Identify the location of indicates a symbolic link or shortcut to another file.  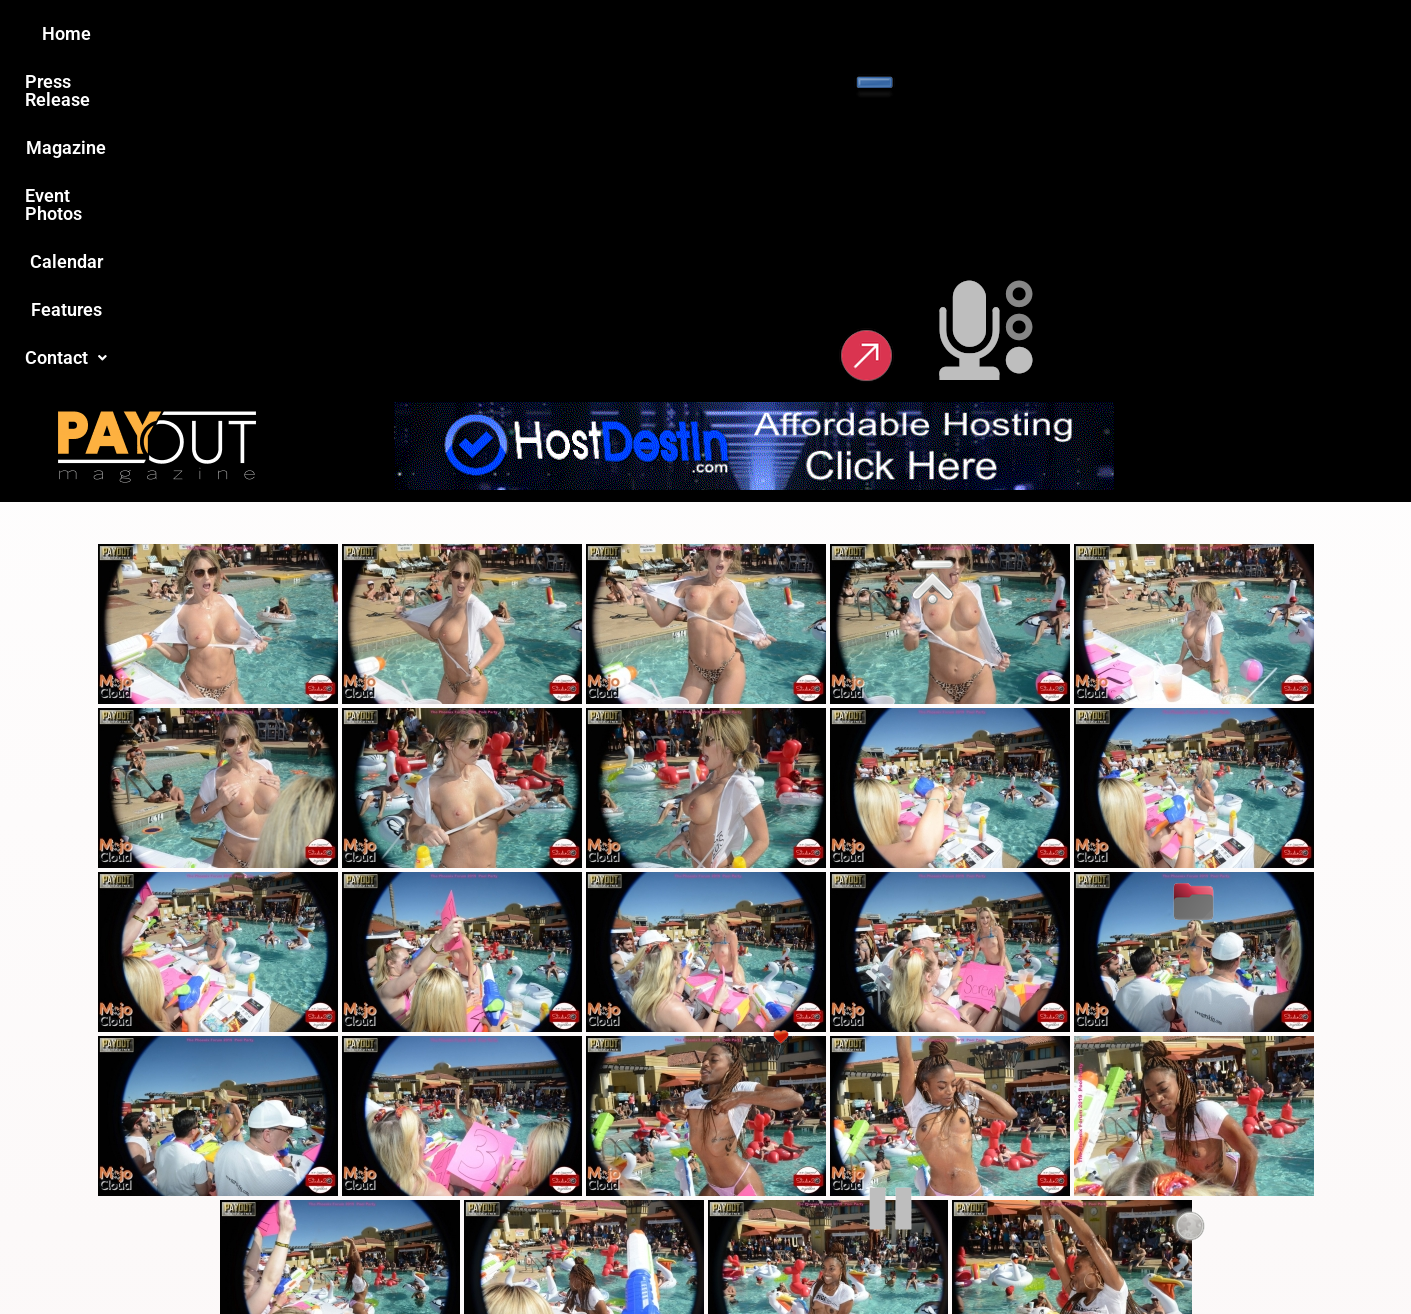
(866, 355).